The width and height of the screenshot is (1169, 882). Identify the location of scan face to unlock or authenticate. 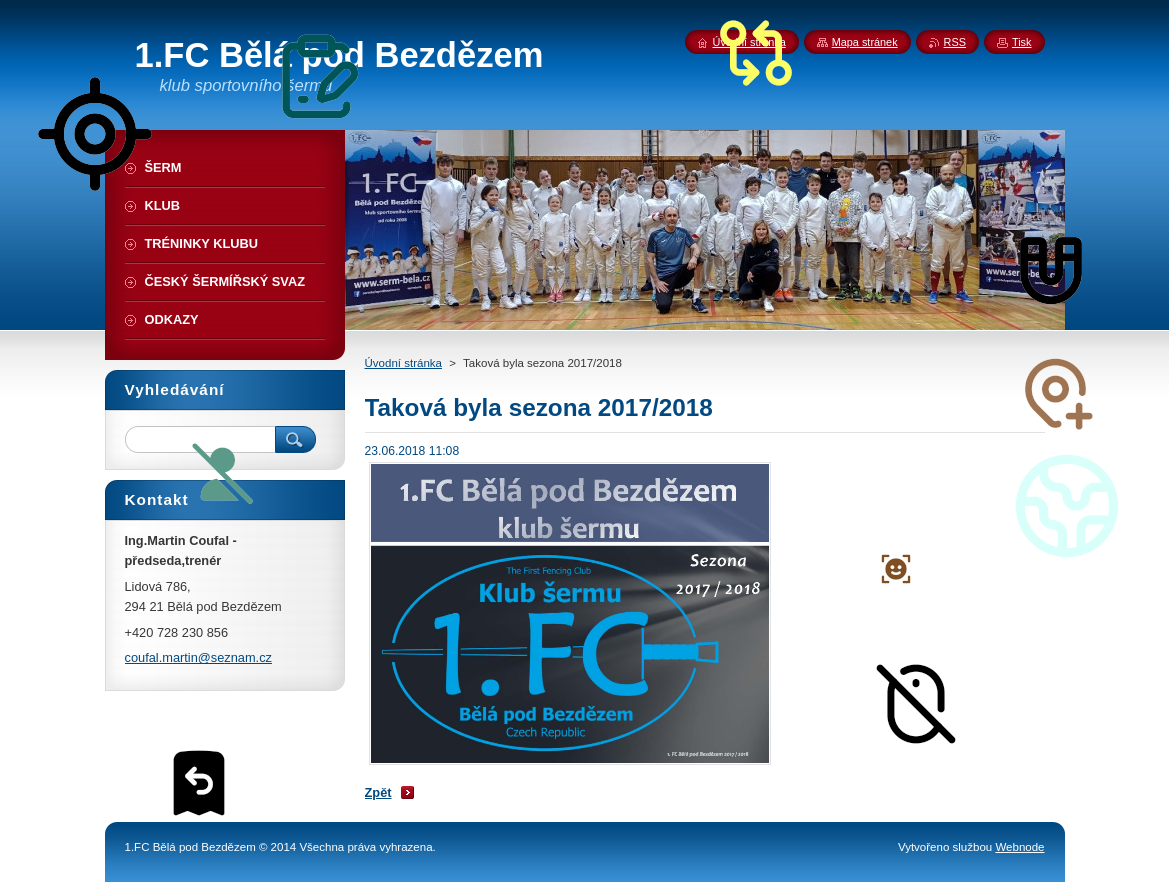
(896, 569).